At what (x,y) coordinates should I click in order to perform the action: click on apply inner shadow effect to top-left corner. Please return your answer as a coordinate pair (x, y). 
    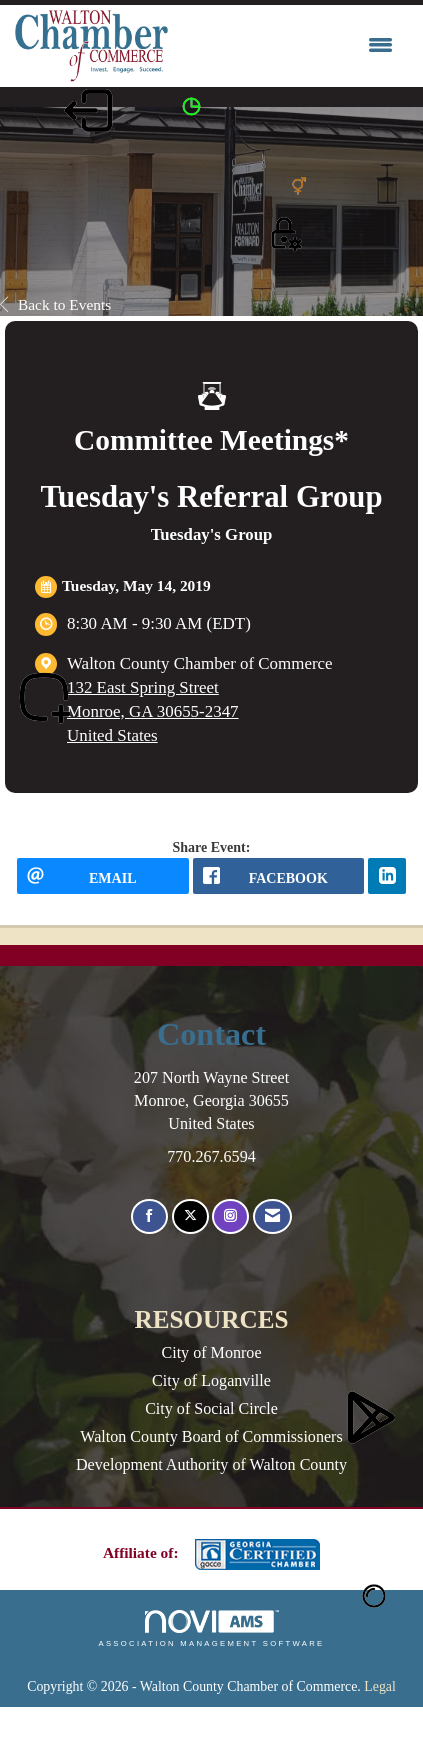
    Looking at the image, I should click on (374, 1596).